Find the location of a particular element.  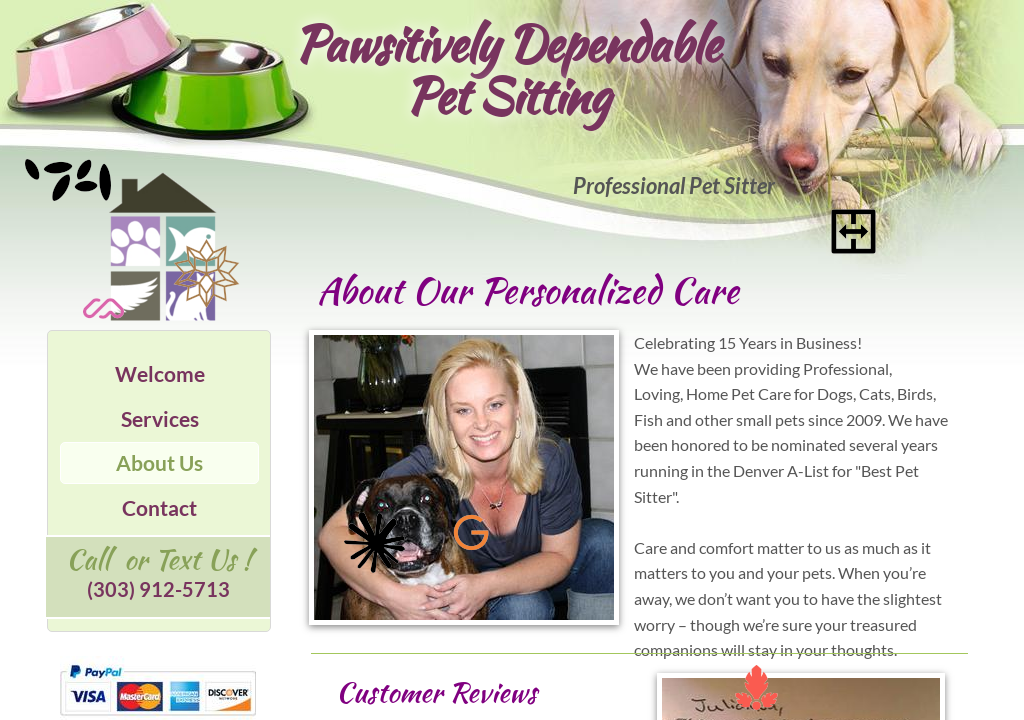

maze user testing platform logo is located at coordinates (103, 308).